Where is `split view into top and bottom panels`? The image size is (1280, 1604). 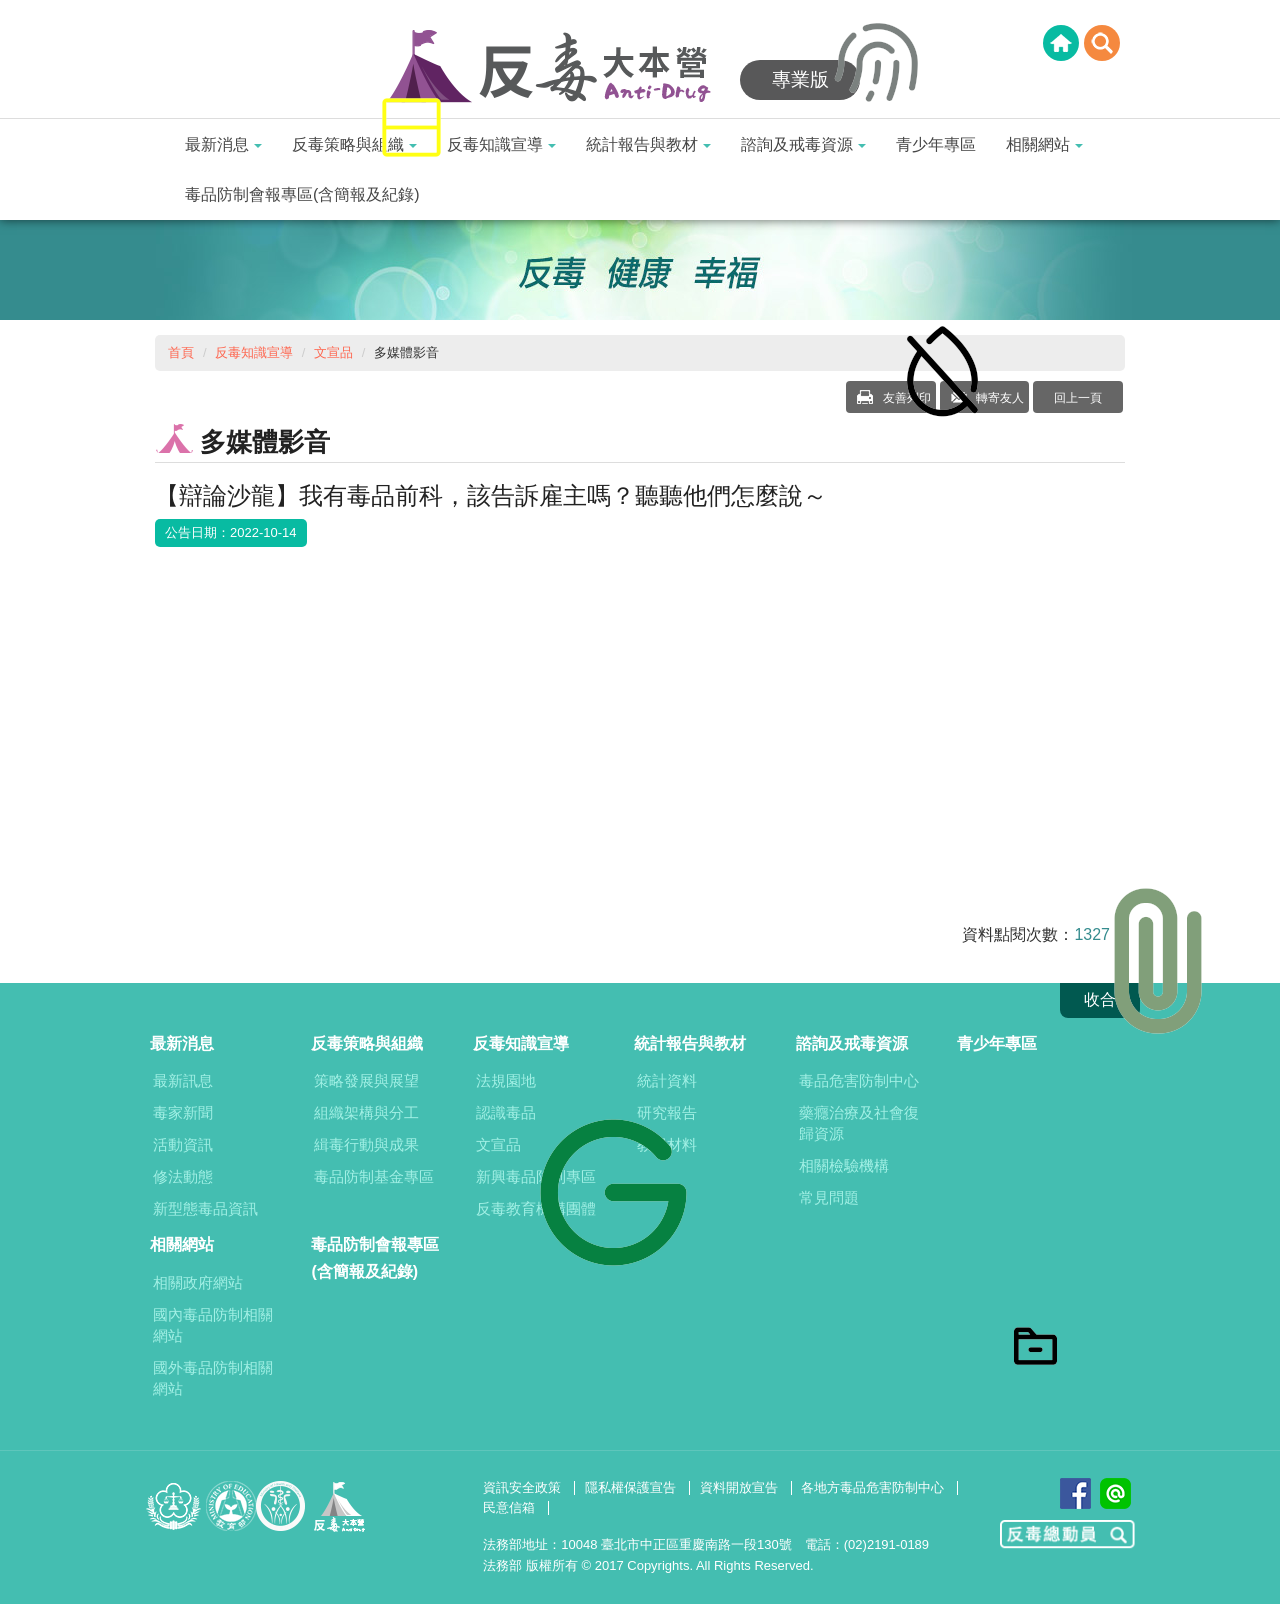 split view into top and bottom panels is located at coordinates (411, 127).